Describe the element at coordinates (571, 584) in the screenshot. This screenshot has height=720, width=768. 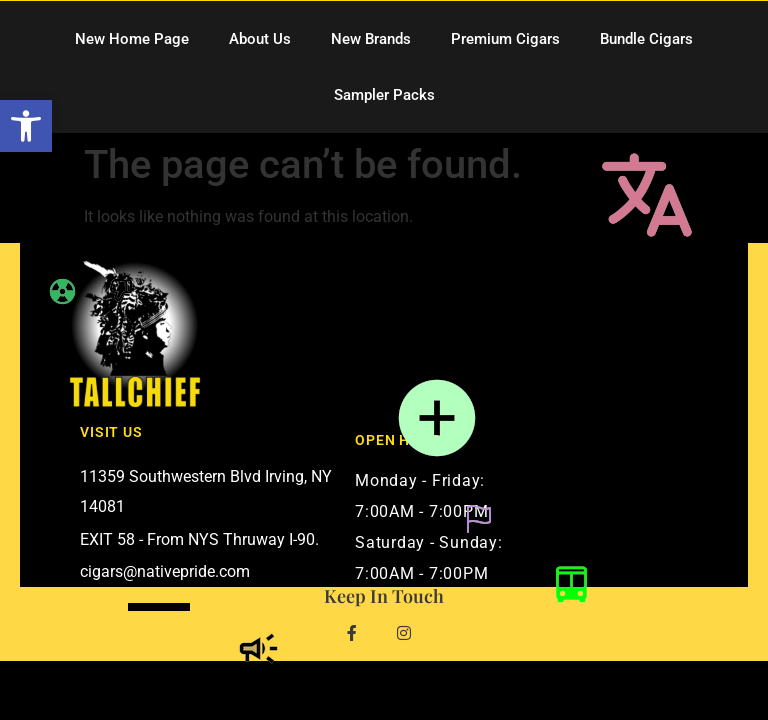
I see `view bus routes or schedules` at that location.